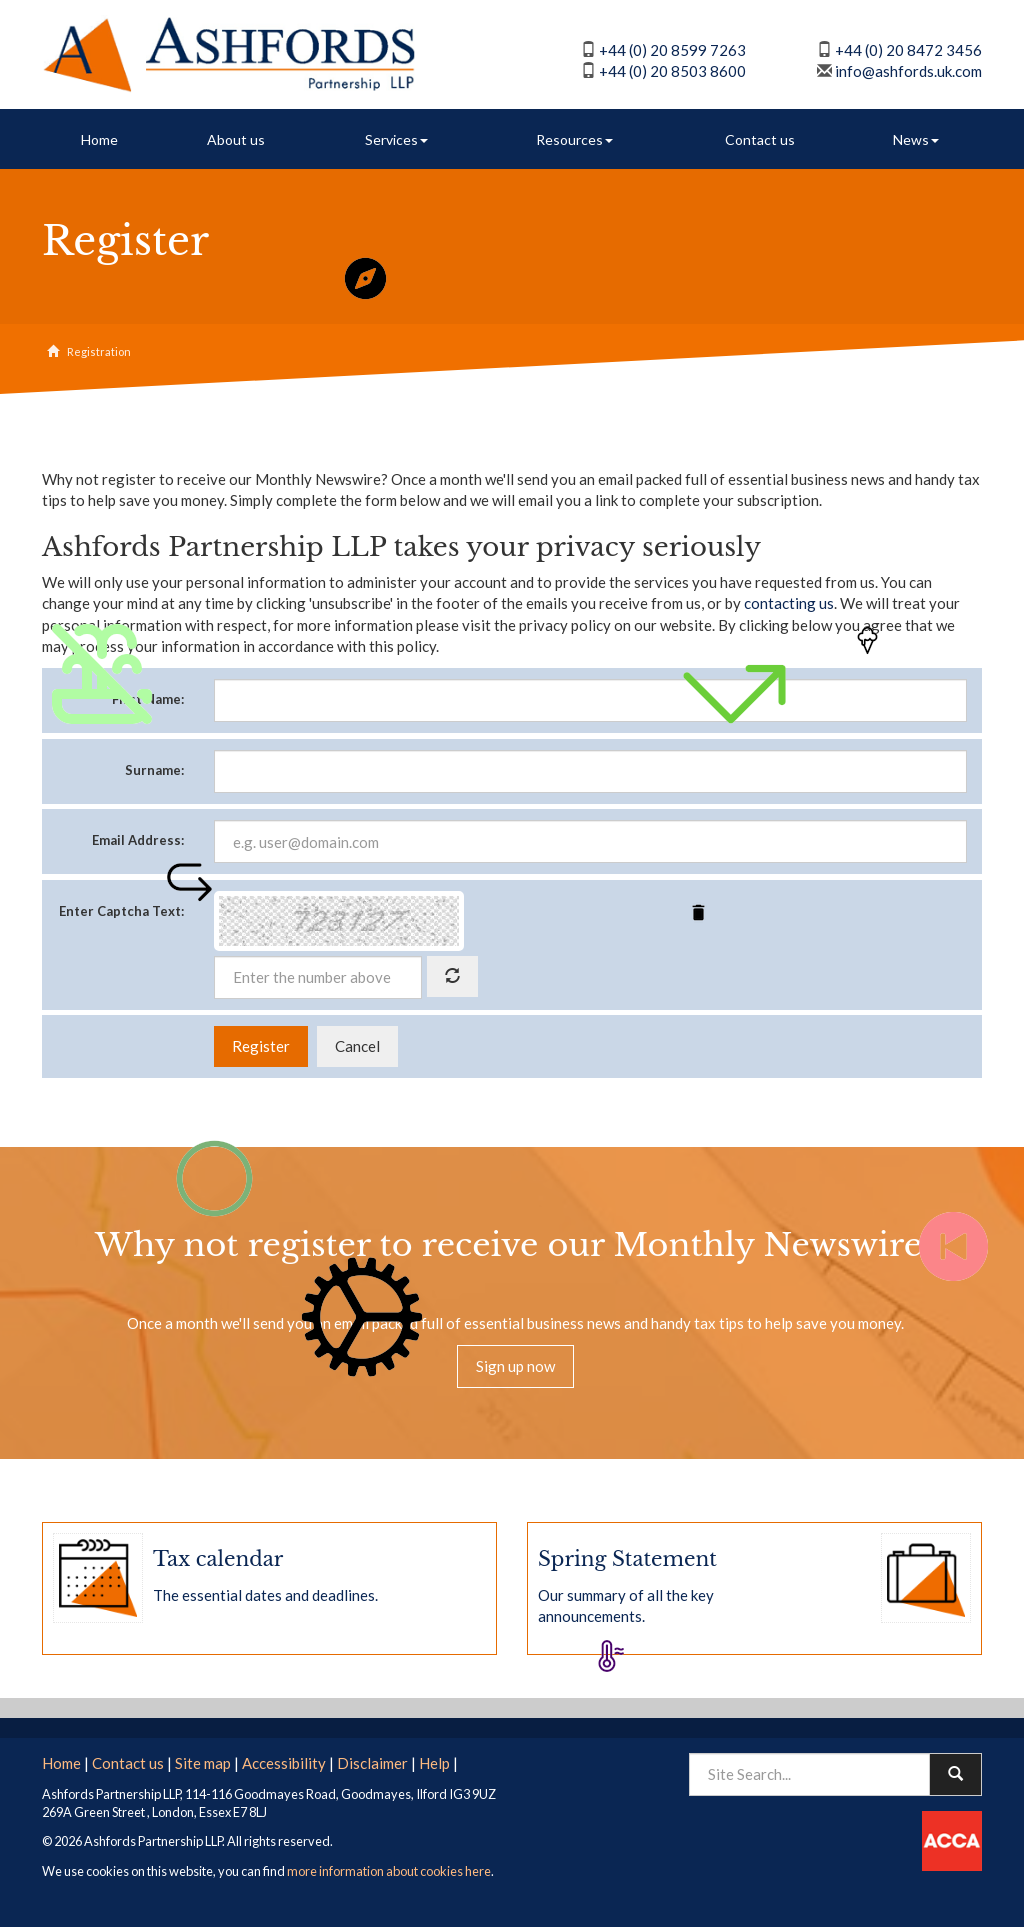  I want to click on skip to previous track, so click(953, 1246).